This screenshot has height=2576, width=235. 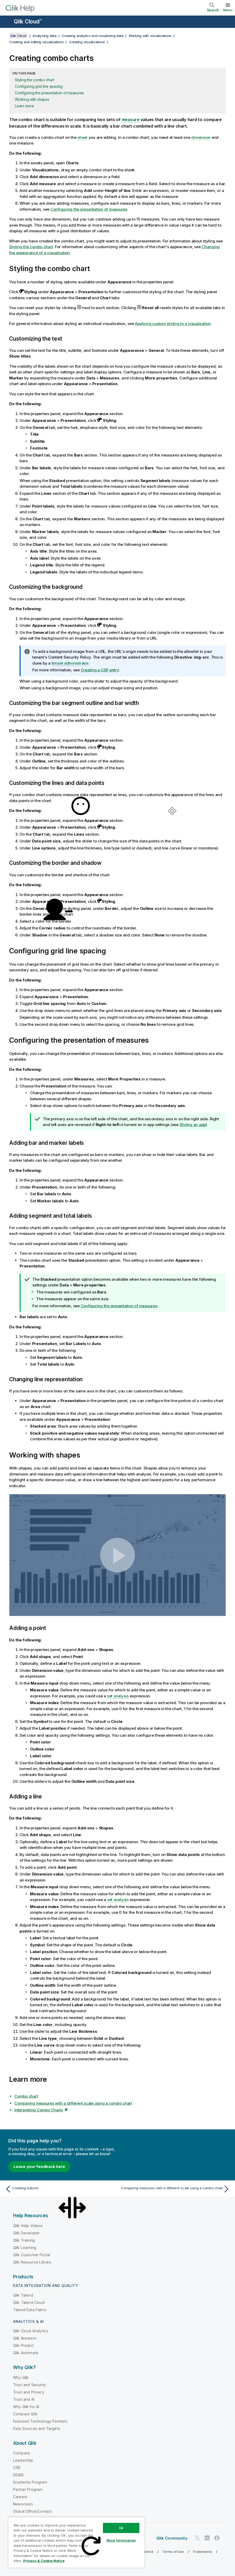 I want to click on decorative pattern or design element, so click(x=172, y=811).